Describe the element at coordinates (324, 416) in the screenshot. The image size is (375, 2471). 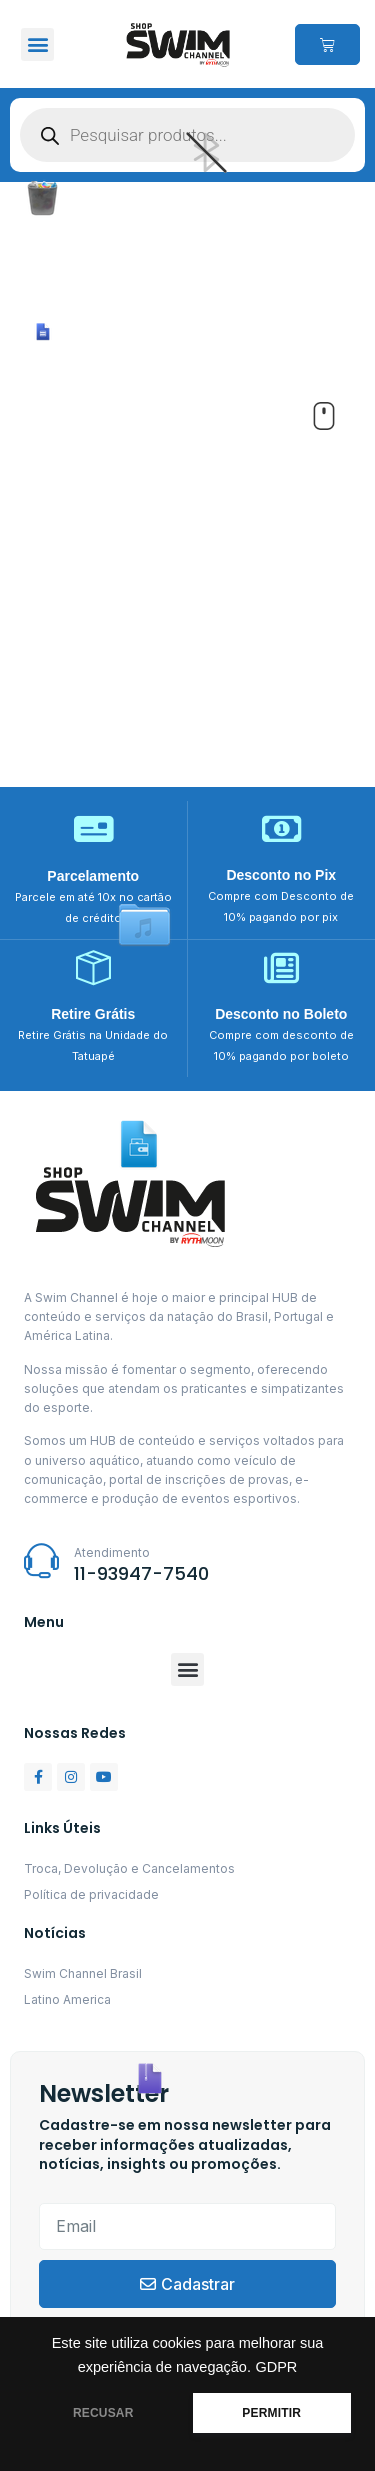
I see `access mouse settings` at that location.